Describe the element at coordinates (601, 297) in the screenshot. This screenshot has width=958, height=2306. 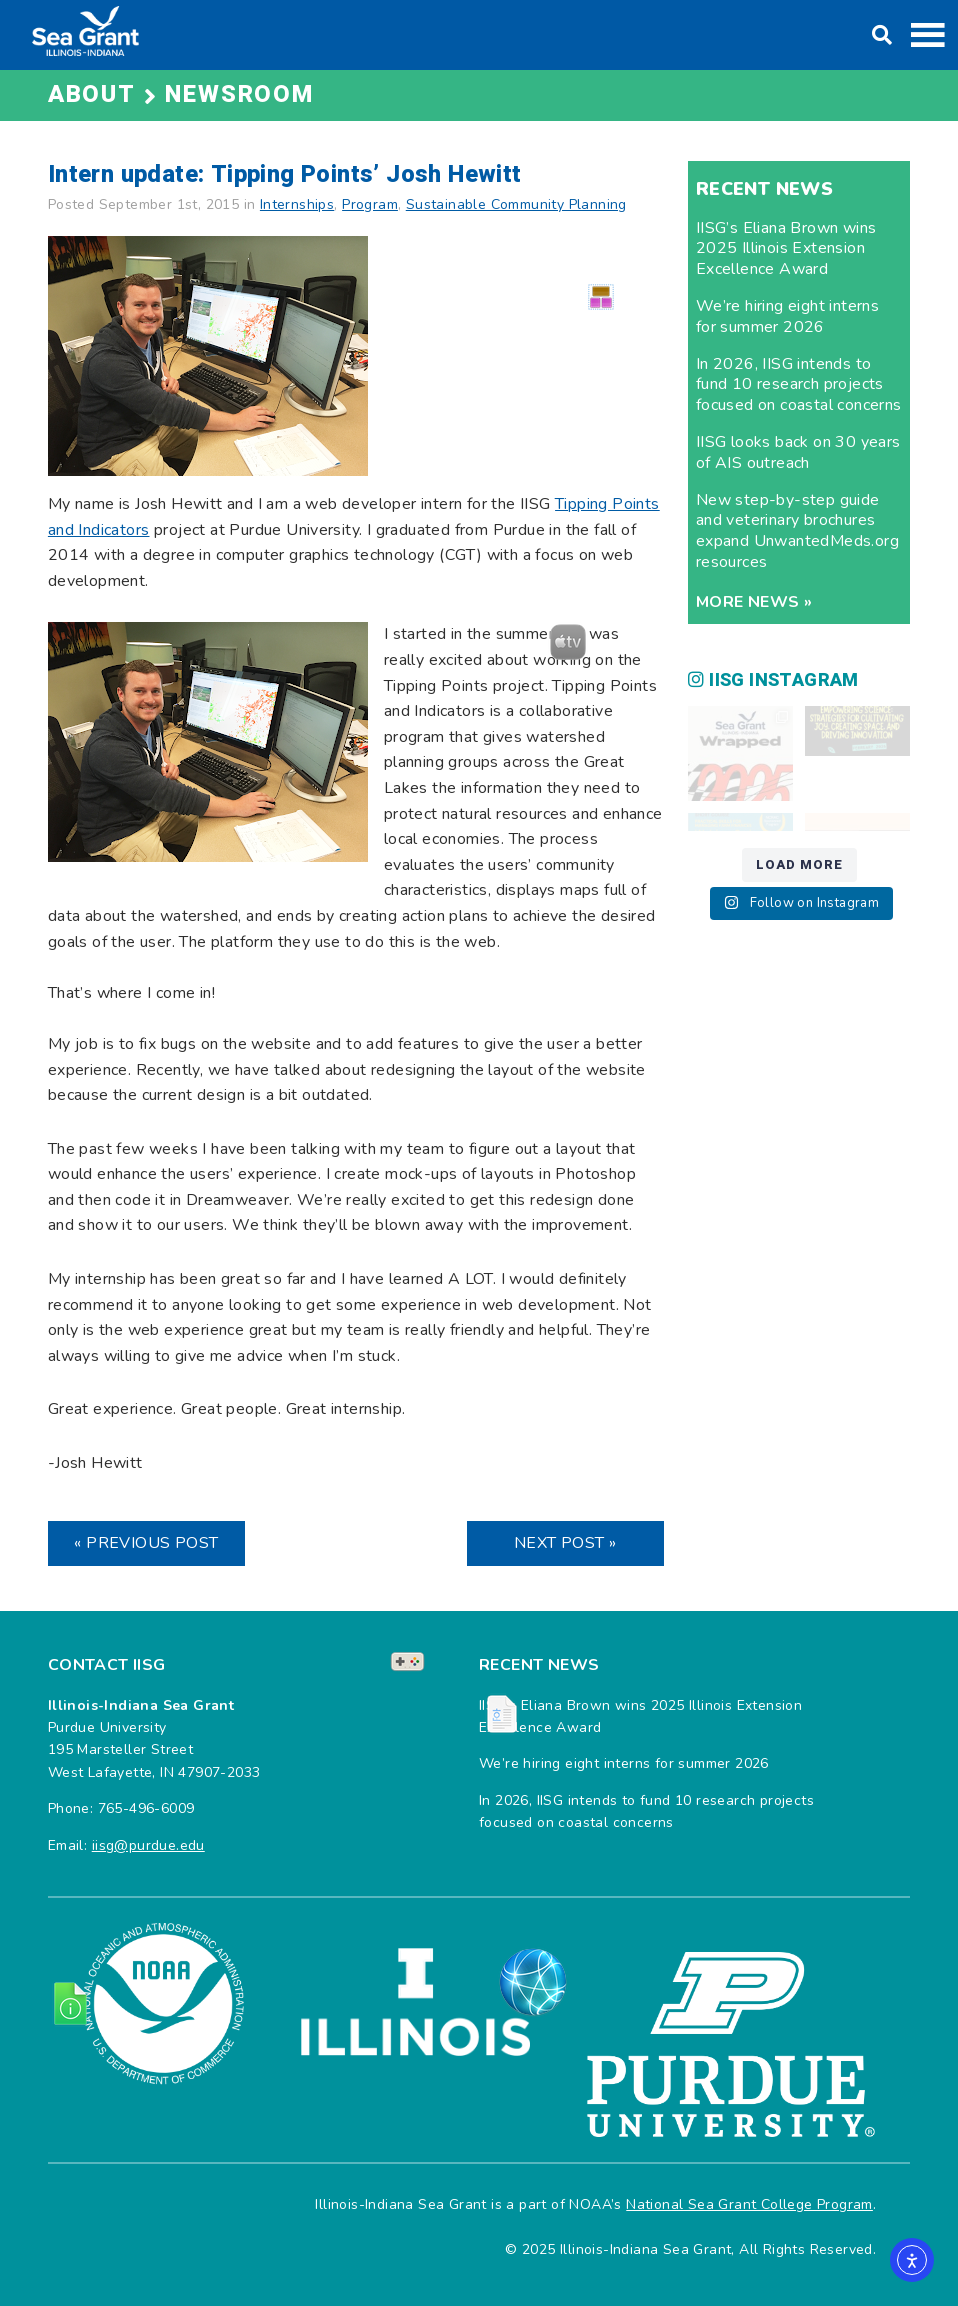
I see `select all items in the current view` at that location.